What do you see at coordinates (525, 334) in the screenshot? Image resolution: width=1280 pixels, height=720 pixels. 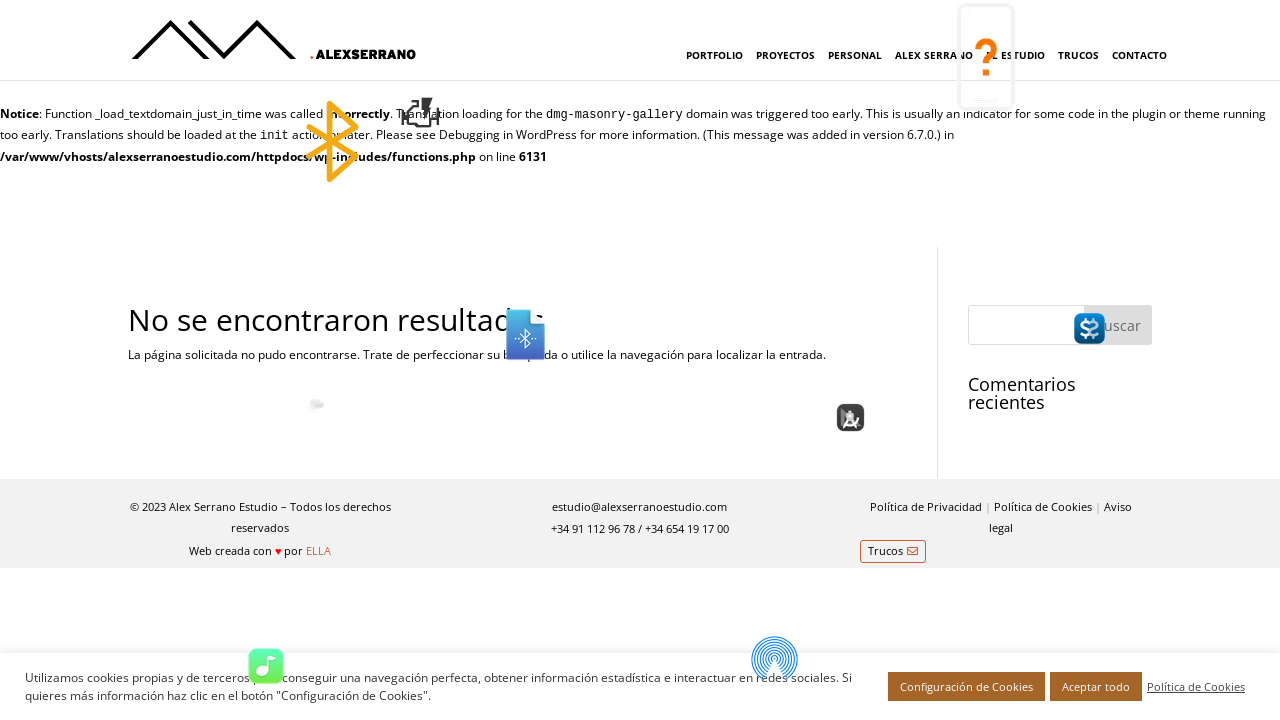 I see `send file via bluetooth` at bounding box center [525, 334].